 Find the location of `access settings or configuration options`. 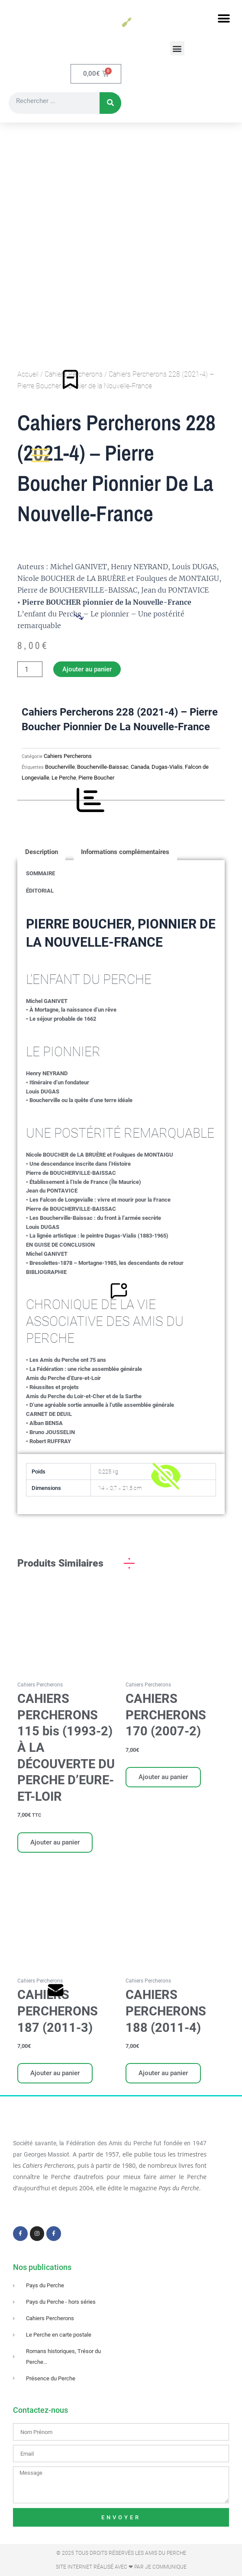

access settings or configuration options is located at coordinates (126, 22).